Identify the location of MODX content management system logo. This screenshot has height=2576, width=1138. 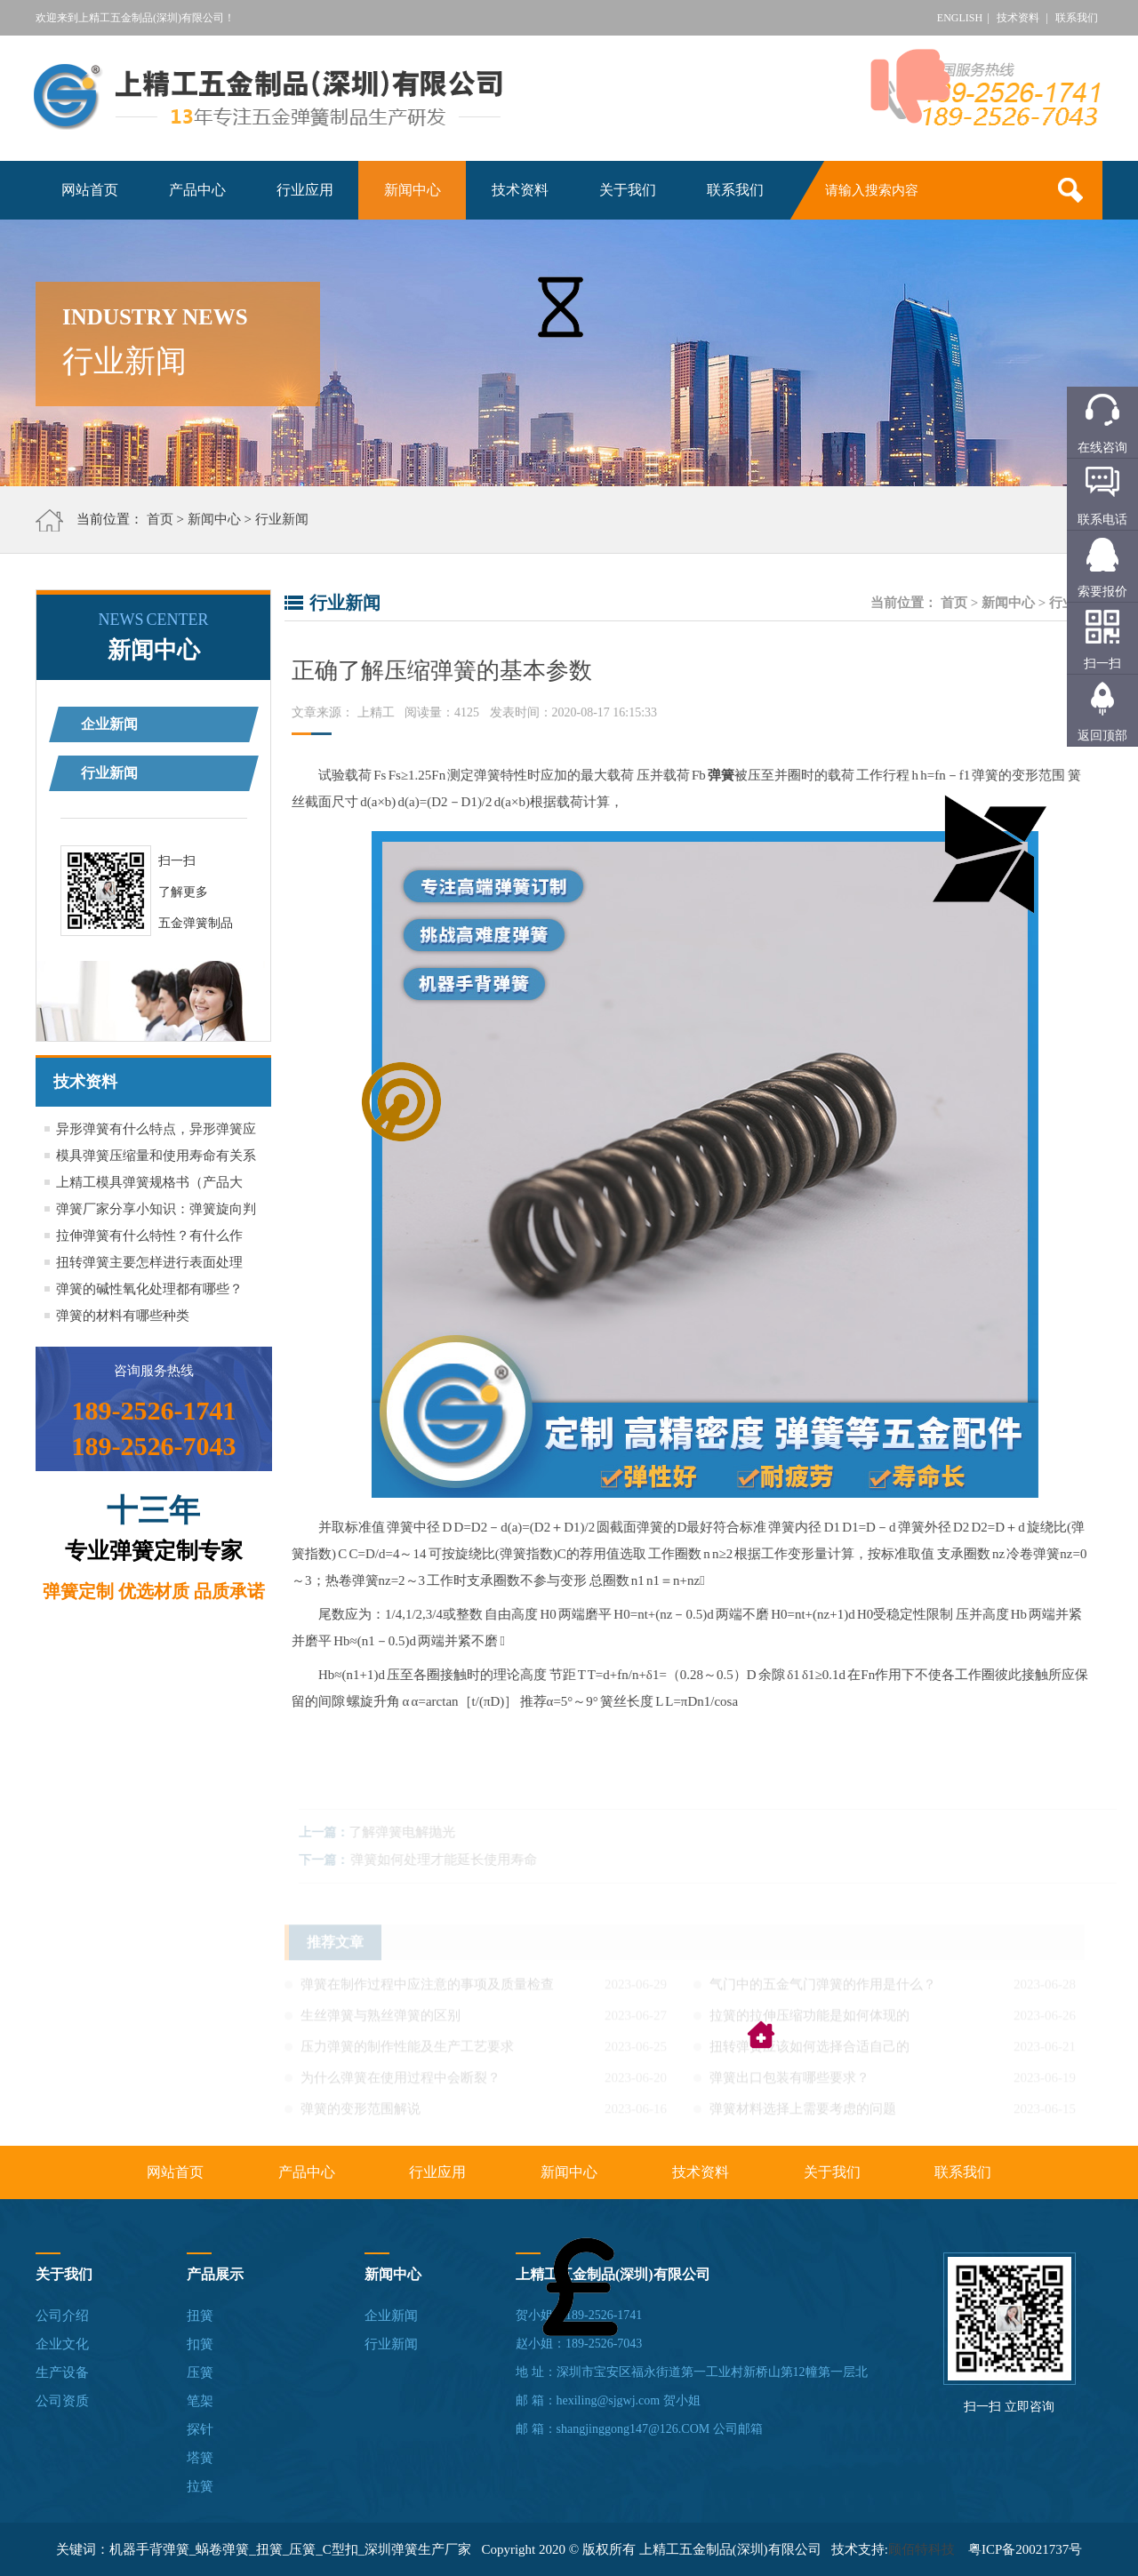
(990, 854).